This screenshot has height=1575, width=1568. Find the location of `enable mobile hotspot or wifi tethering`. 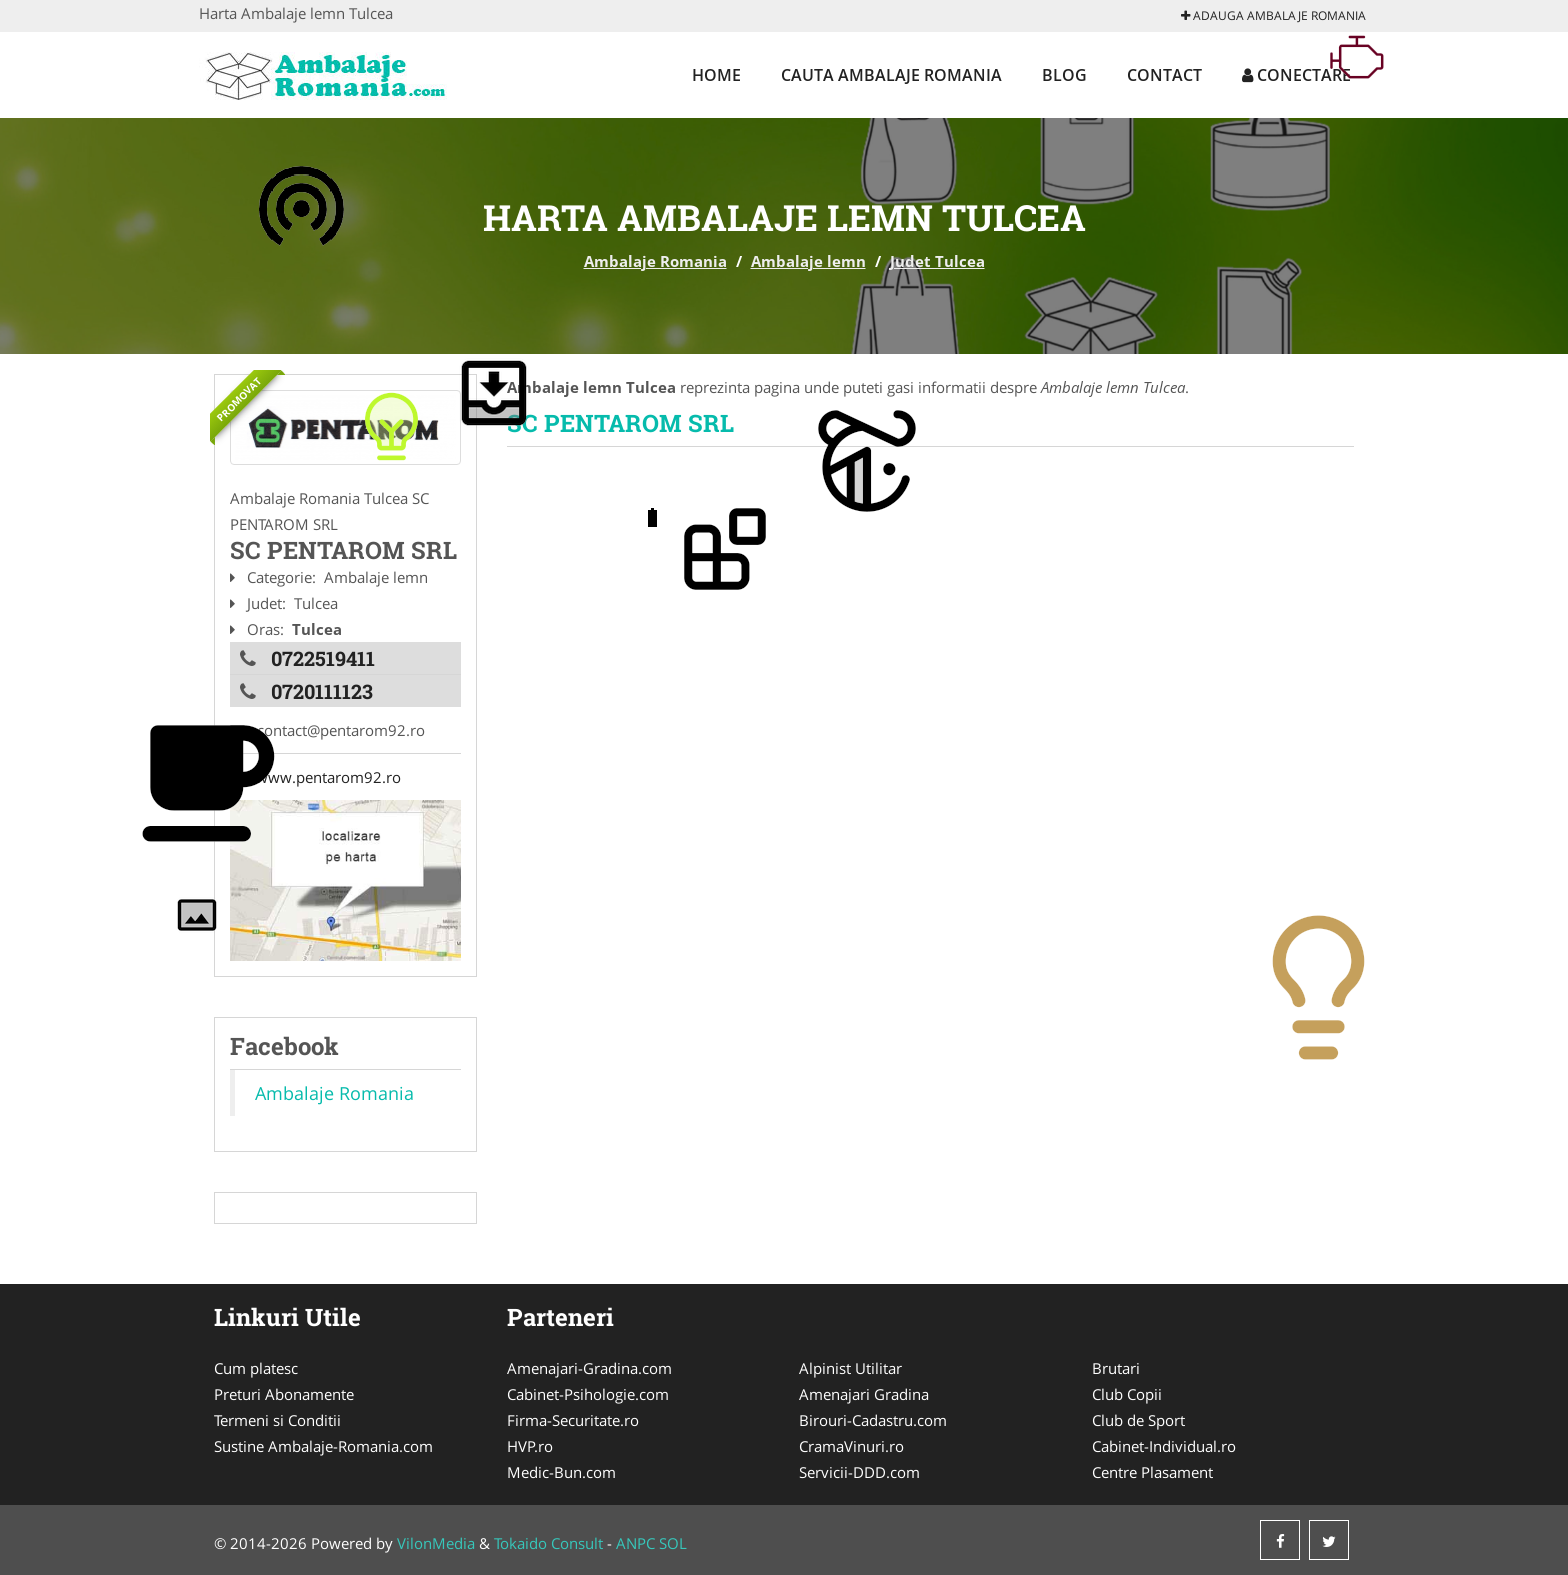

enable mobile hotspot or wifi tethering is located at coordinates (301, 204).